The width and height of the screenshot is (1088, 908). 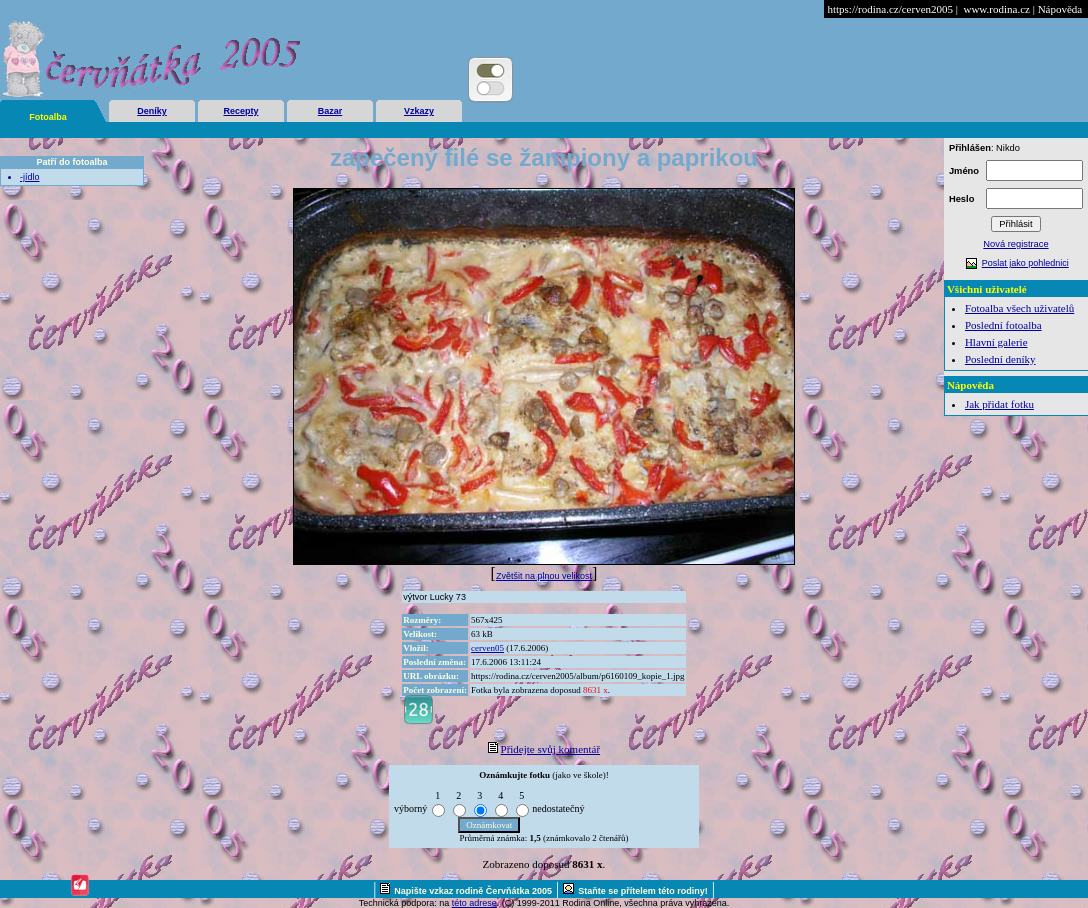 What do you see at coordinates (490, 79) in the screenshot?
I see `open unity tweak tool settings` at bounding box center [490, 79].